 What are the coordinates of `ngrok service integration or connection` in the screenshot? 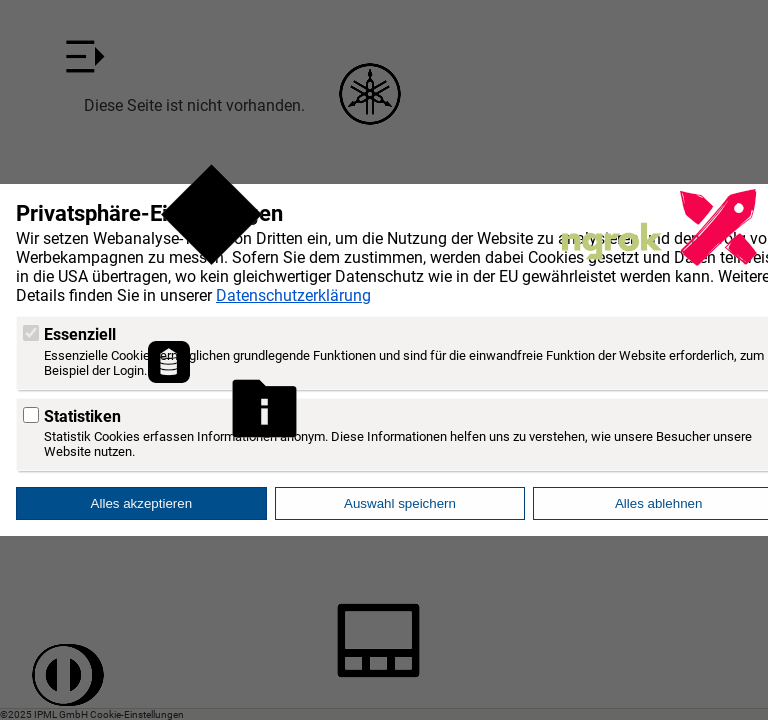 It's located at (612, 241).